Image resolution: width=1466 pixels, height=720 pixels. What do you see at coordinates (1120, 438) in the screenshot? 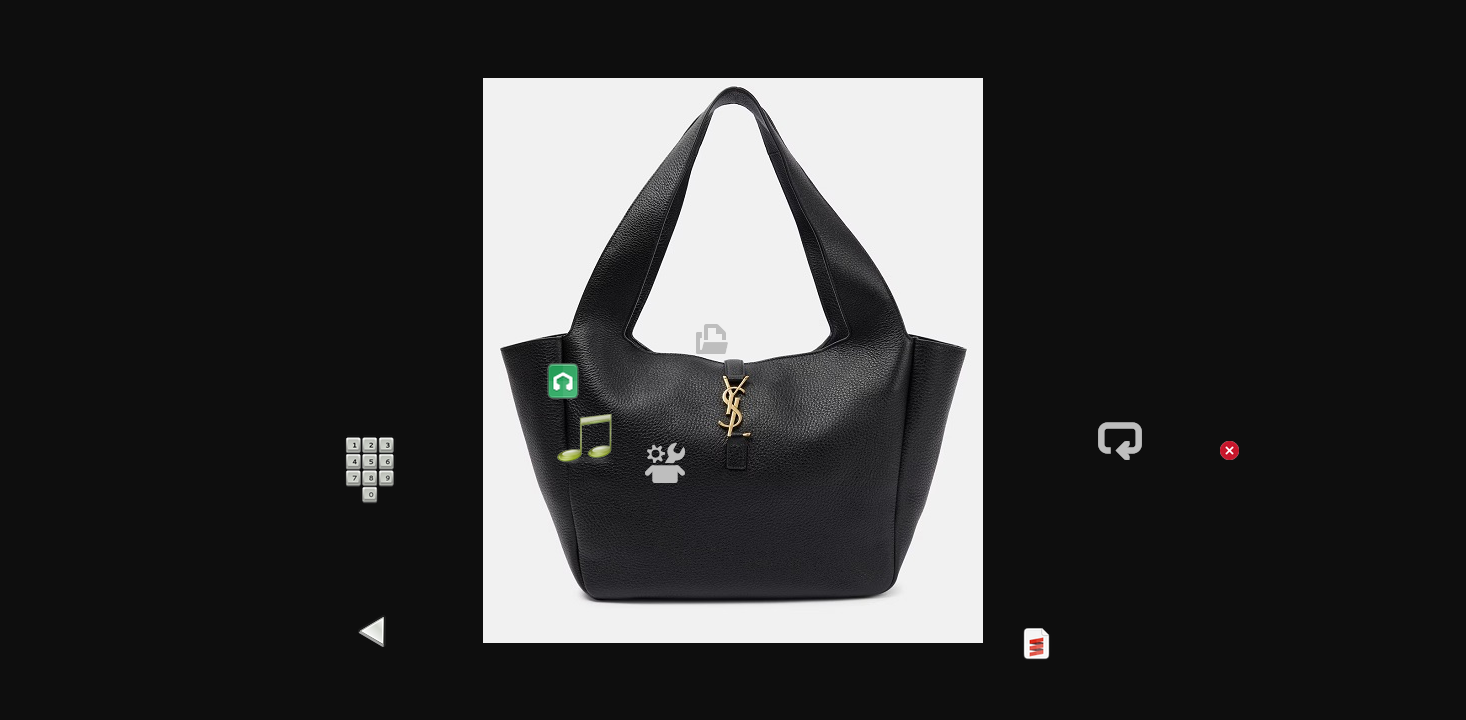
I see `enable repeat mode for current playlist` at bounding box center [1120, 438].